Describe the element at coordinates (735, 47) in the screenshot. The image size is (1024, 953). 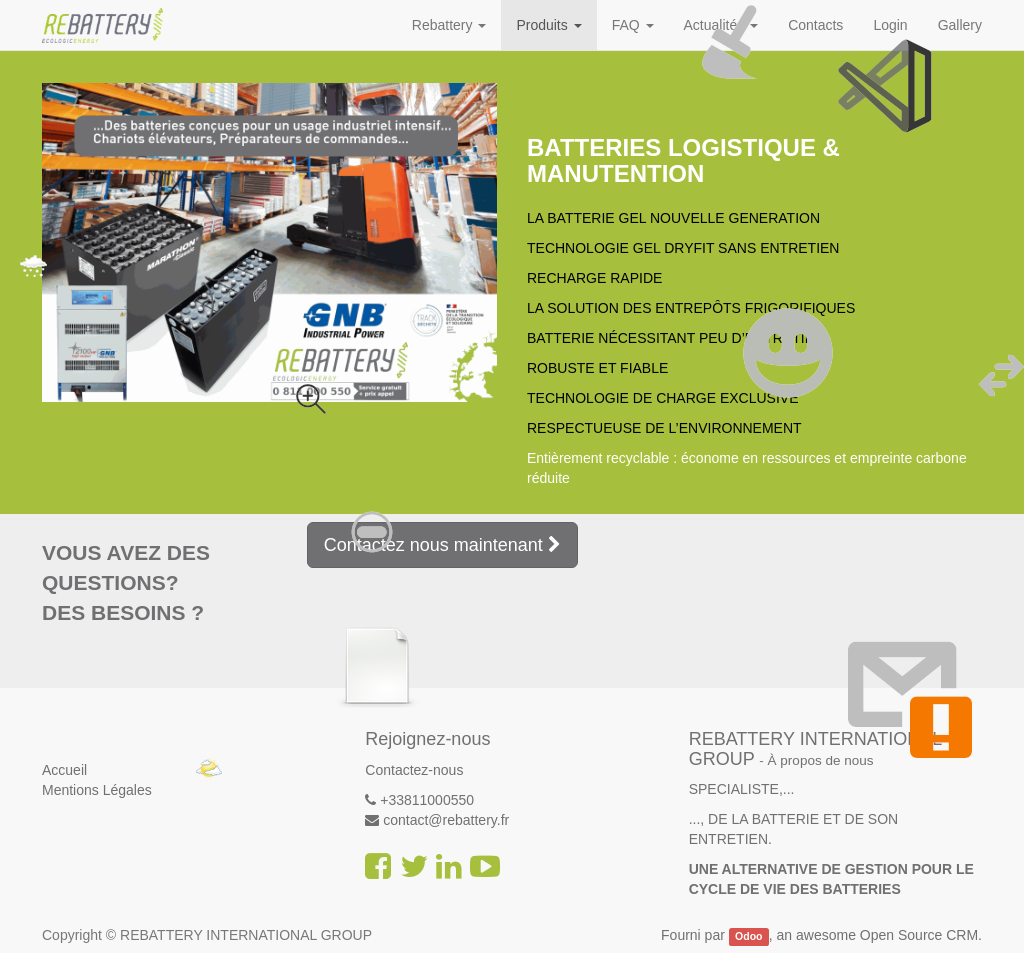
I see `clear all items or entries` at that location.